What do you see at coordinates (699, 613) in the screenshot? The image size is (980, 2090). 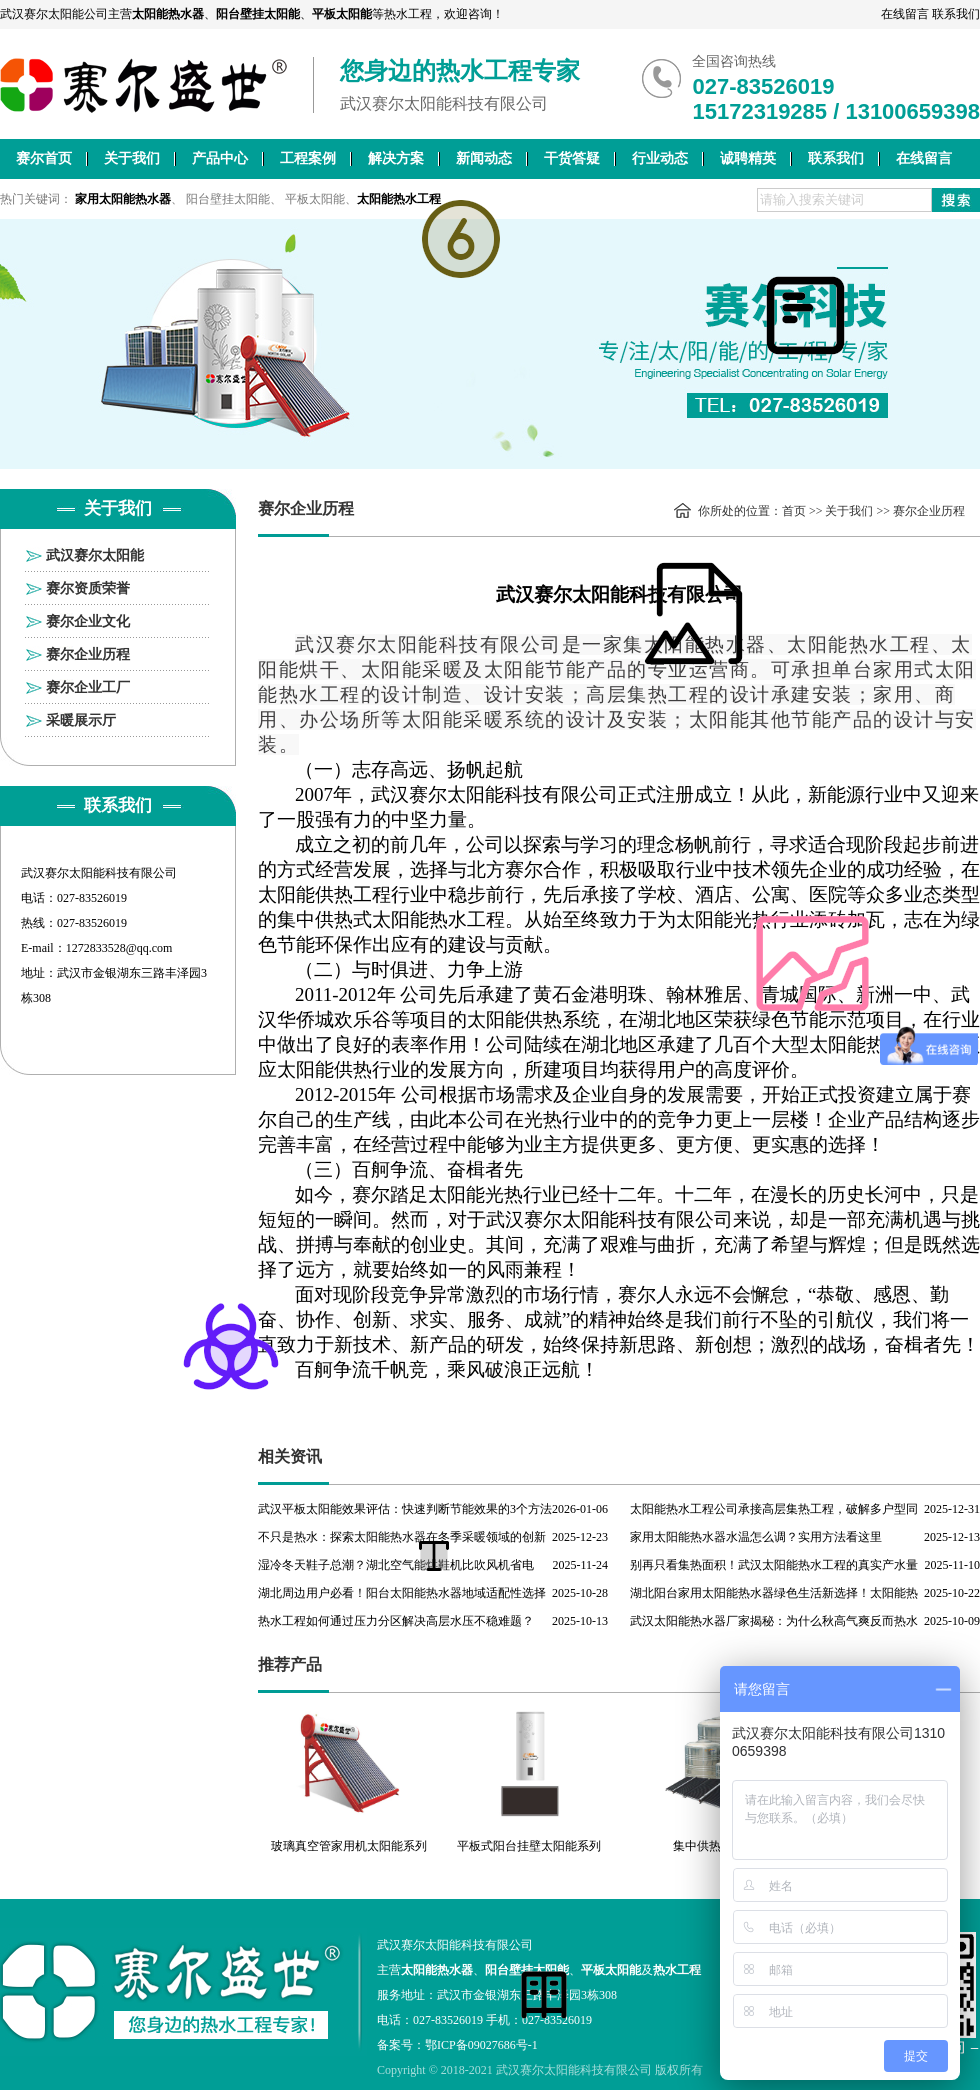 I see `view image file` at bounding box center [699, 613].